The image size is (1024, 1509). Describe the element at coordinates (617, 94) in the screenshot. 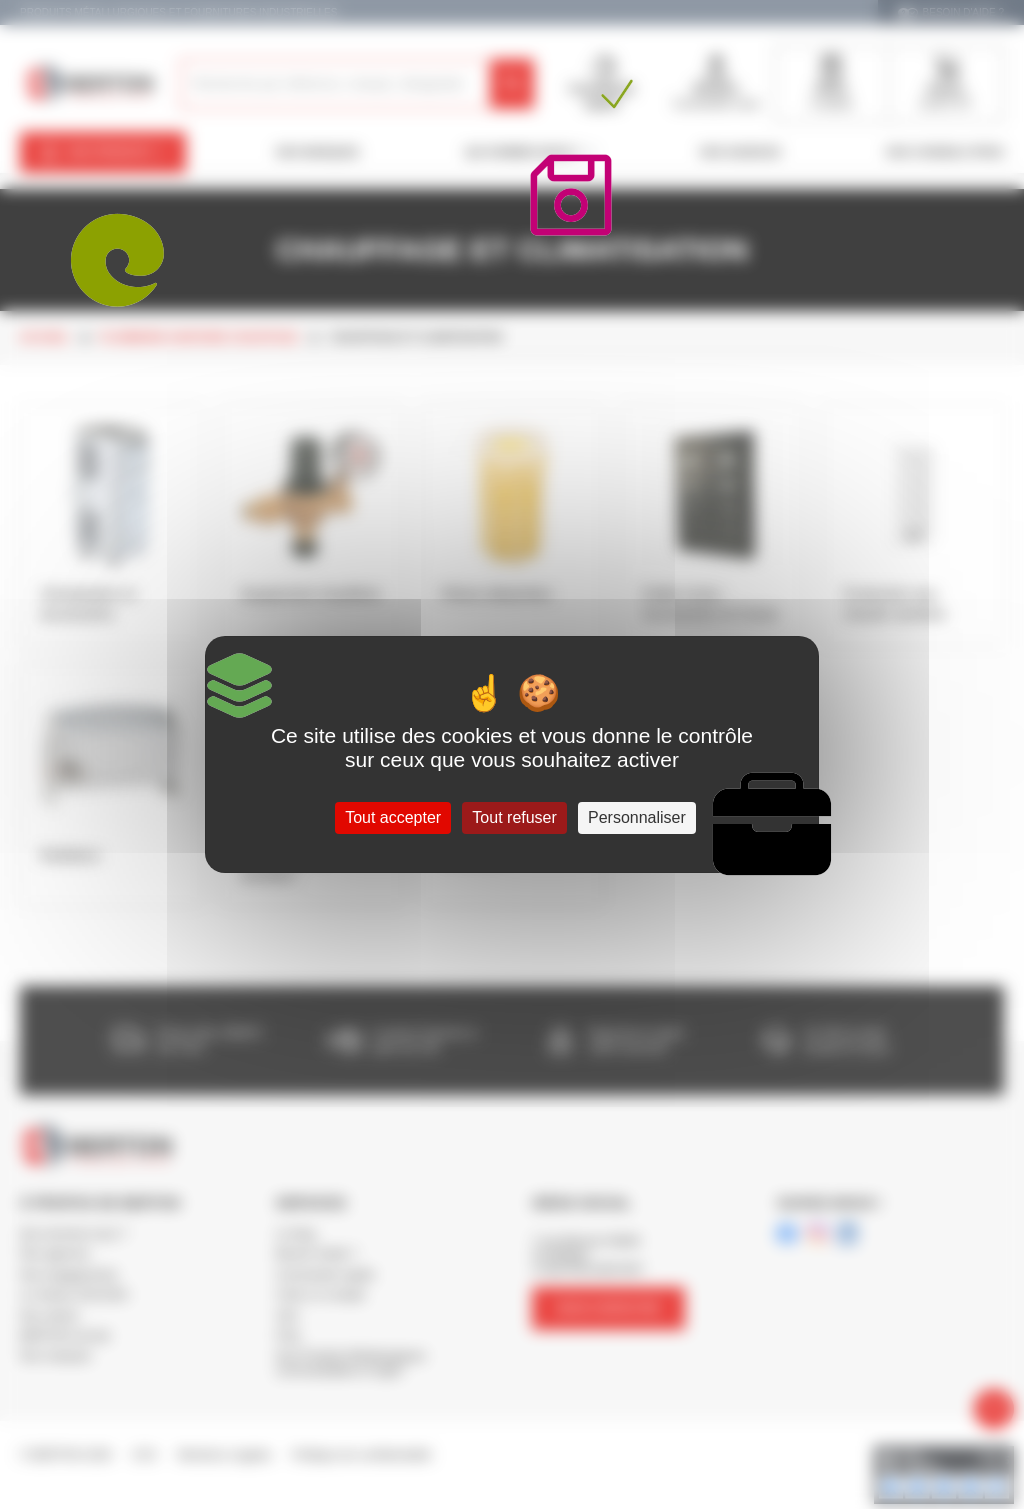

I see `confirm or complete an action` at that location.